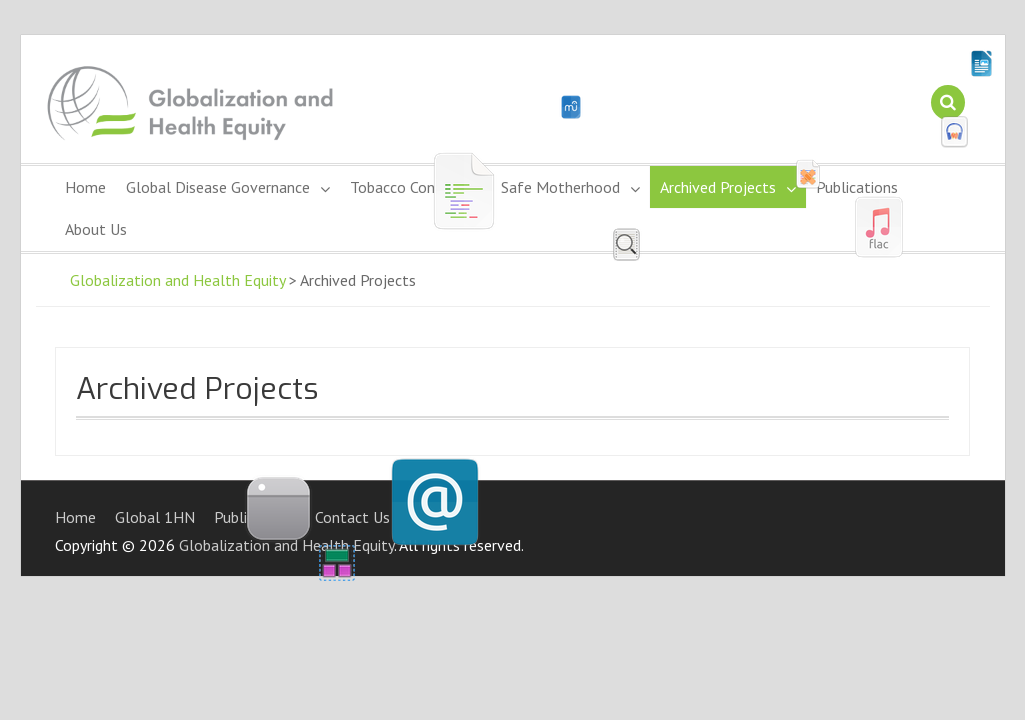 Image resolution: width=1025 pixels, height=720 pixels. What do you see at coordinates (981, 63) in the screenshot?
I see `open libreoffice writer application` at bounding box center [981, 63].